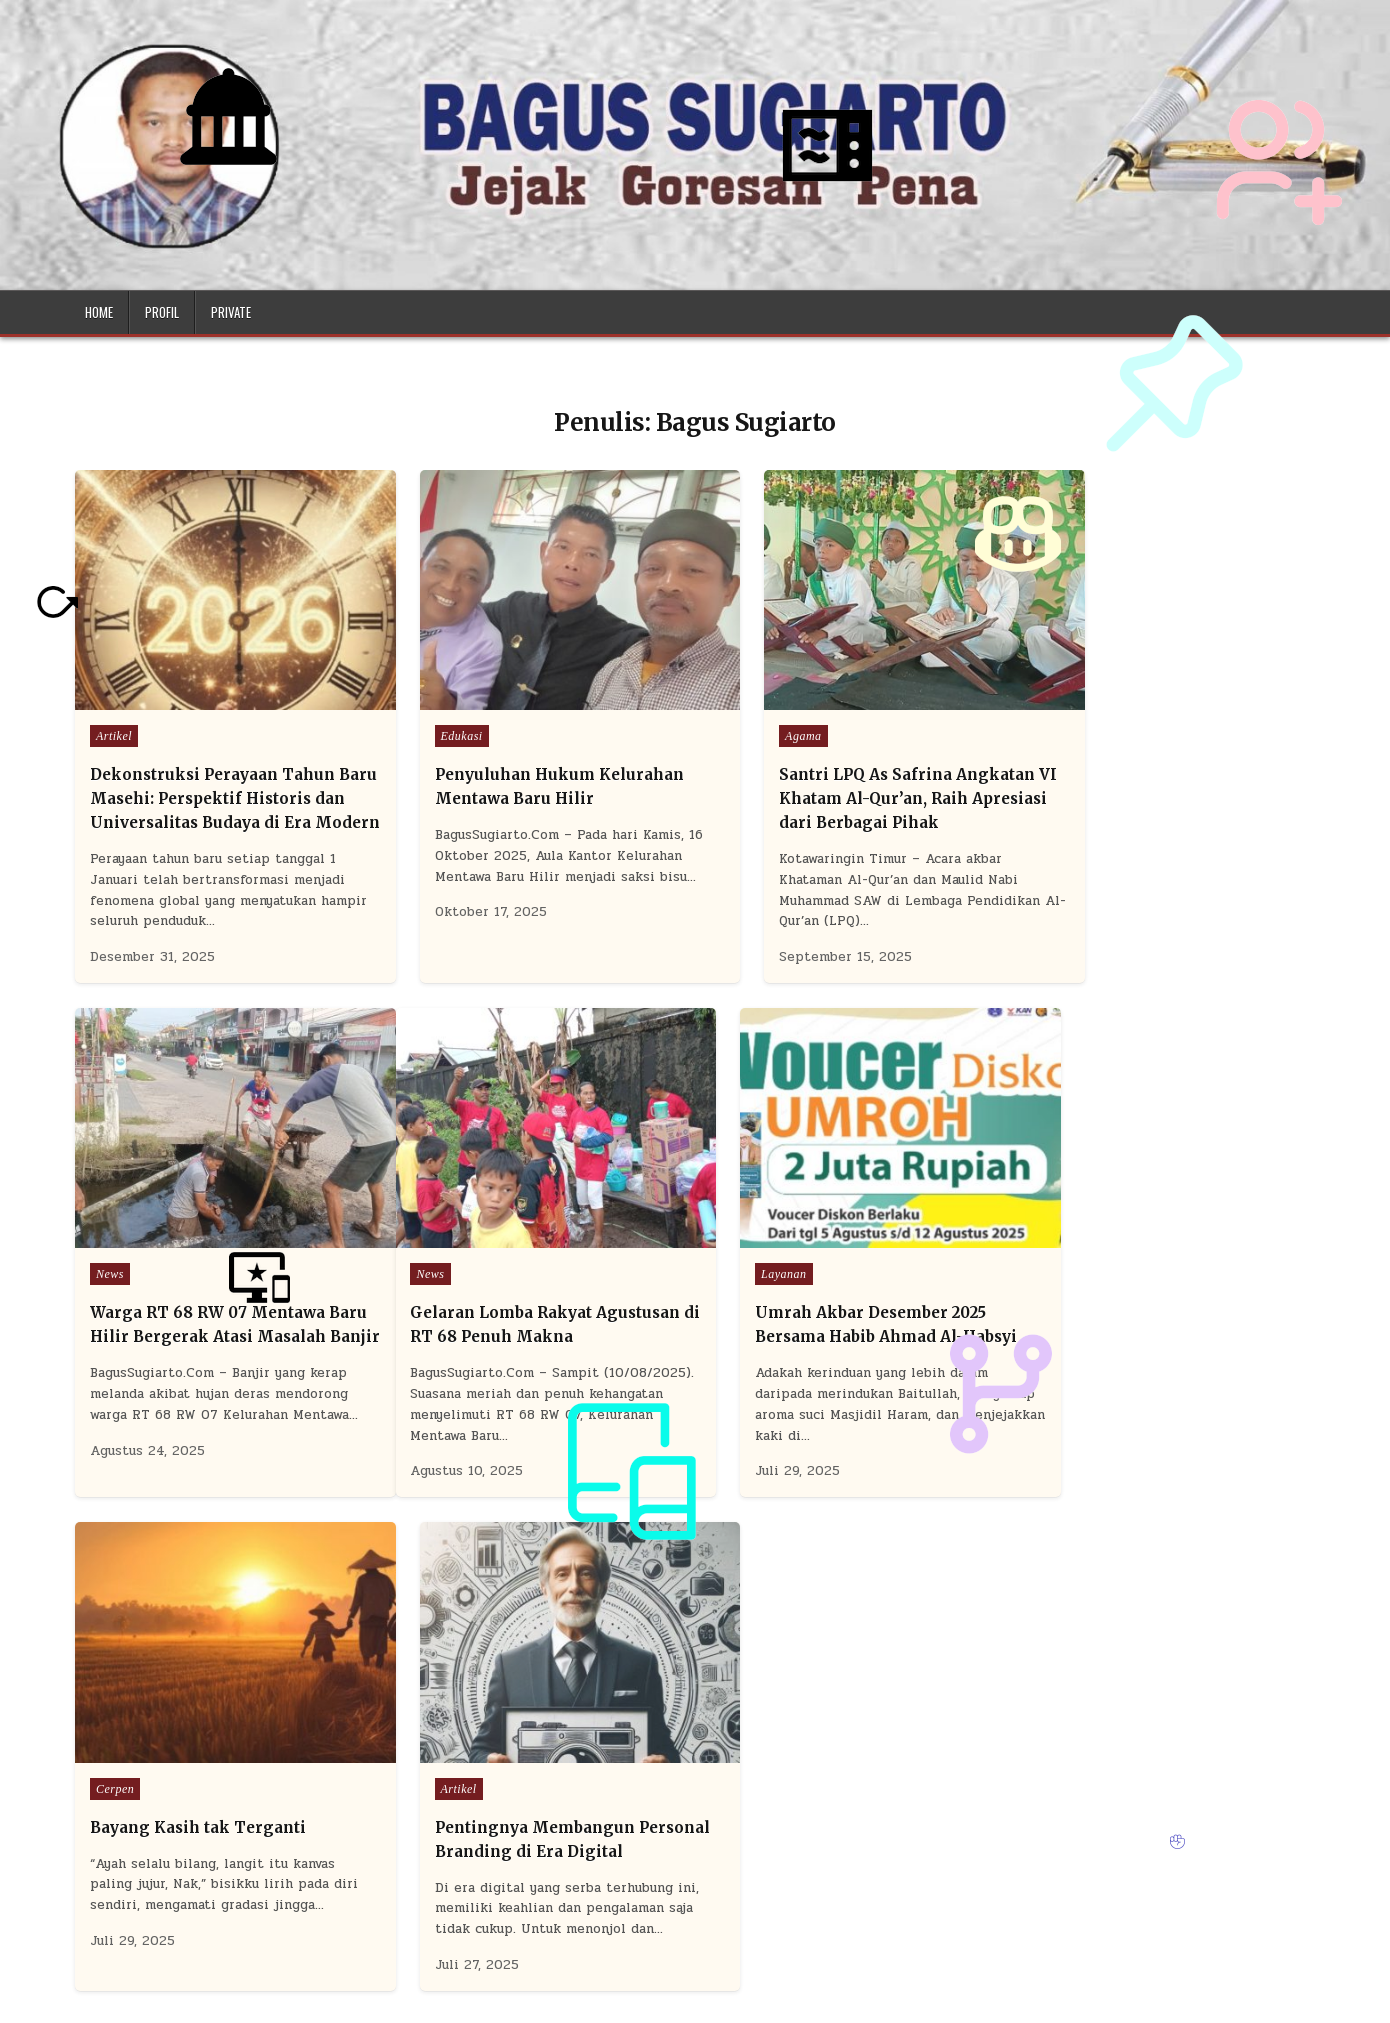 The image size is (1390, 2023). I want to click on access microwave controls or settings, so click(827, 145).